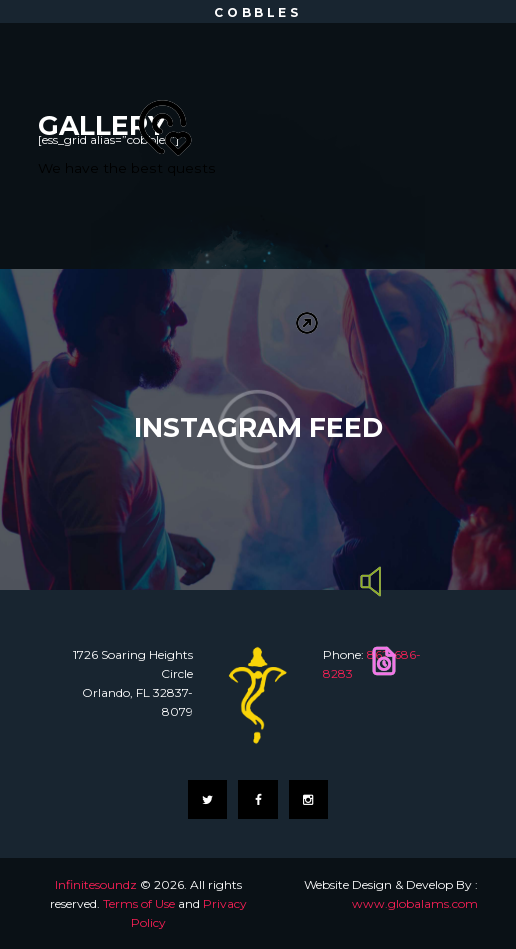 The image size is (516, 949). I want to click on mute audio or sound disabled, so click(376, 581).